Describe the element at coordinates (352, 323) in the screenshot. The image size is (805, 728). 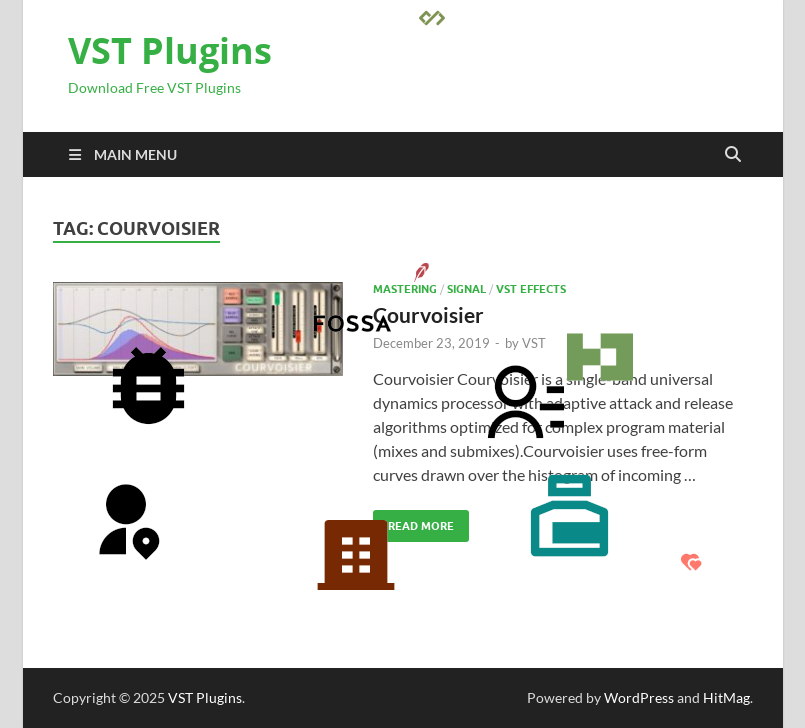
I see `fossa software compliance and licensing platform logo` at that location.